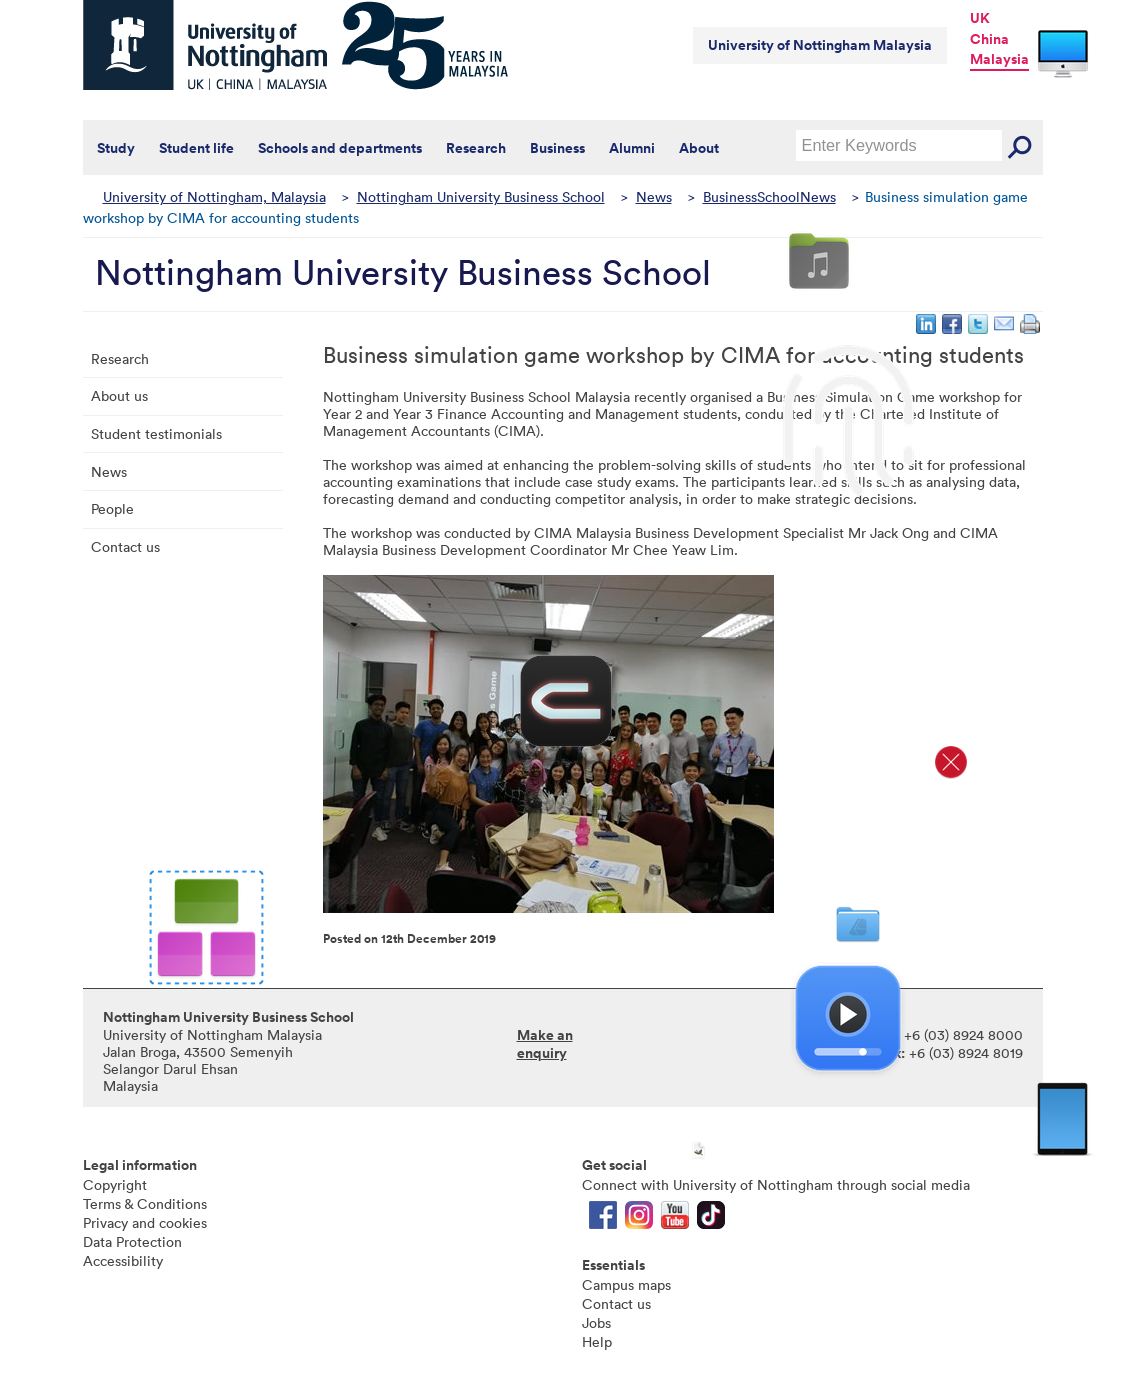  I want to click on access desktop or computer settings, so click(1063, 54).